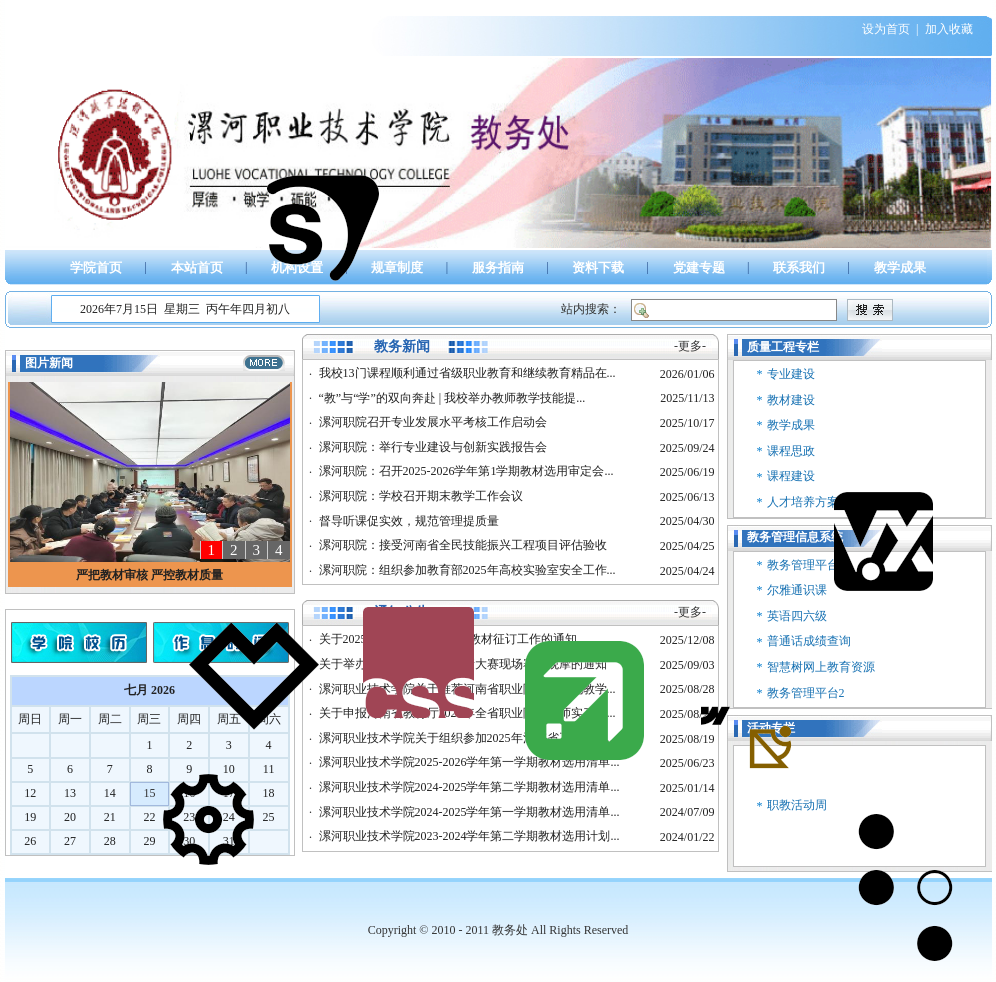 The width and height of the screenshot is (996, 982). What do you see at coordinates (208, 819) in the screenshot?
I see `access settings or preferences` at bounding box center [208, 819].